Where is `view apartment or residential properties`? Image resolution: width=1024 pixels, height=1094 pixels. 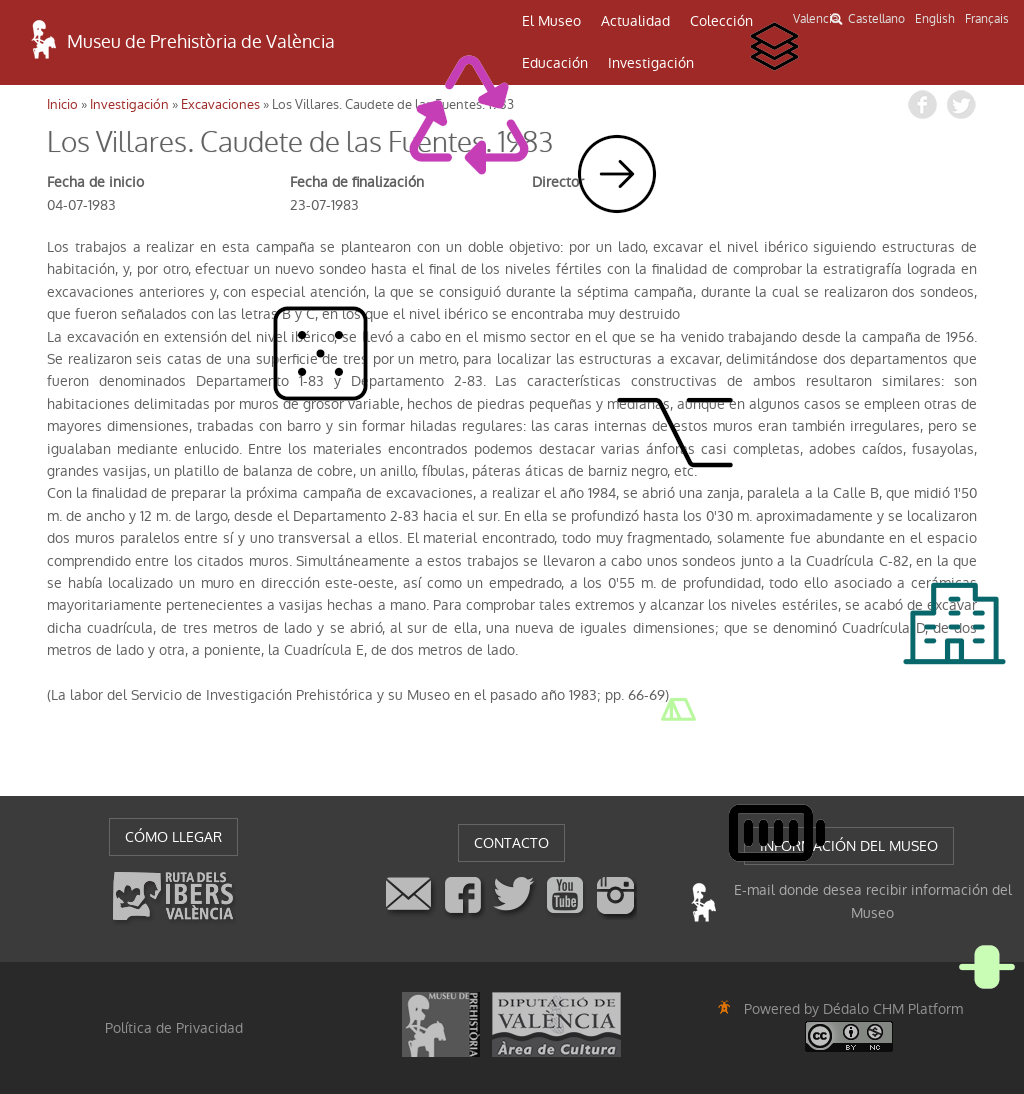 view apartment or residential properties is located at coordinates (954, 623).